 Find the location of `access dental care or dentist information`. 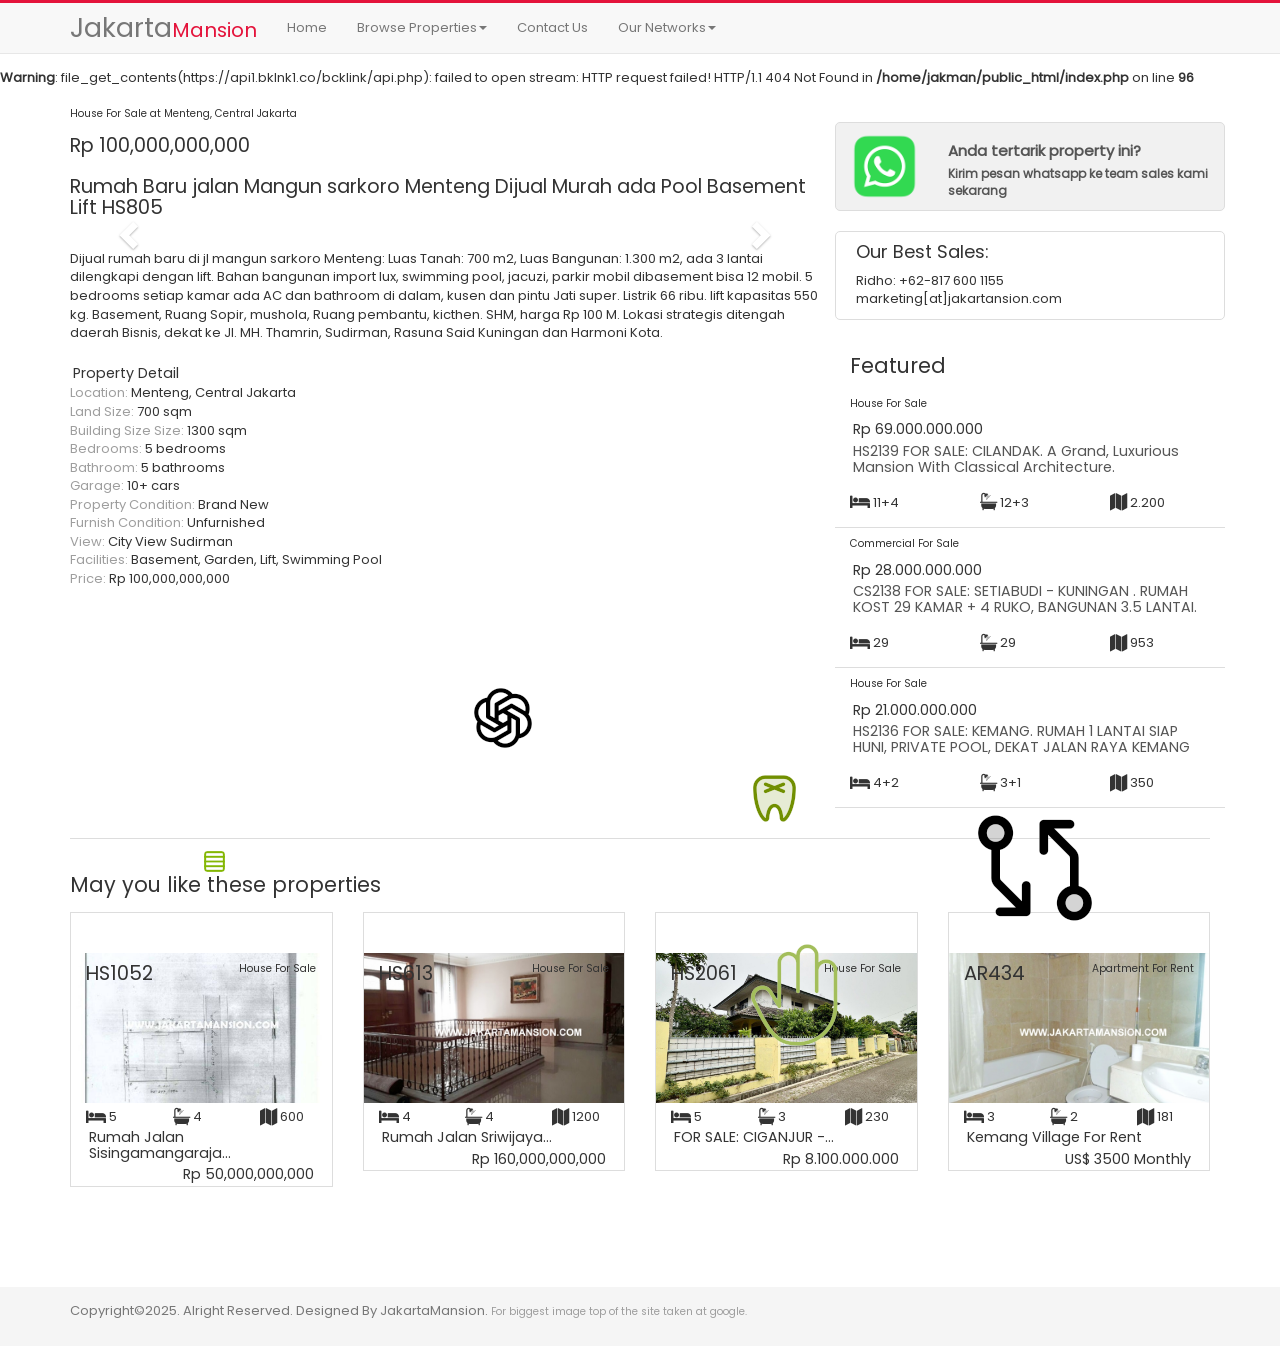

access dental care or dentist information is located at coordinates (774, 798).